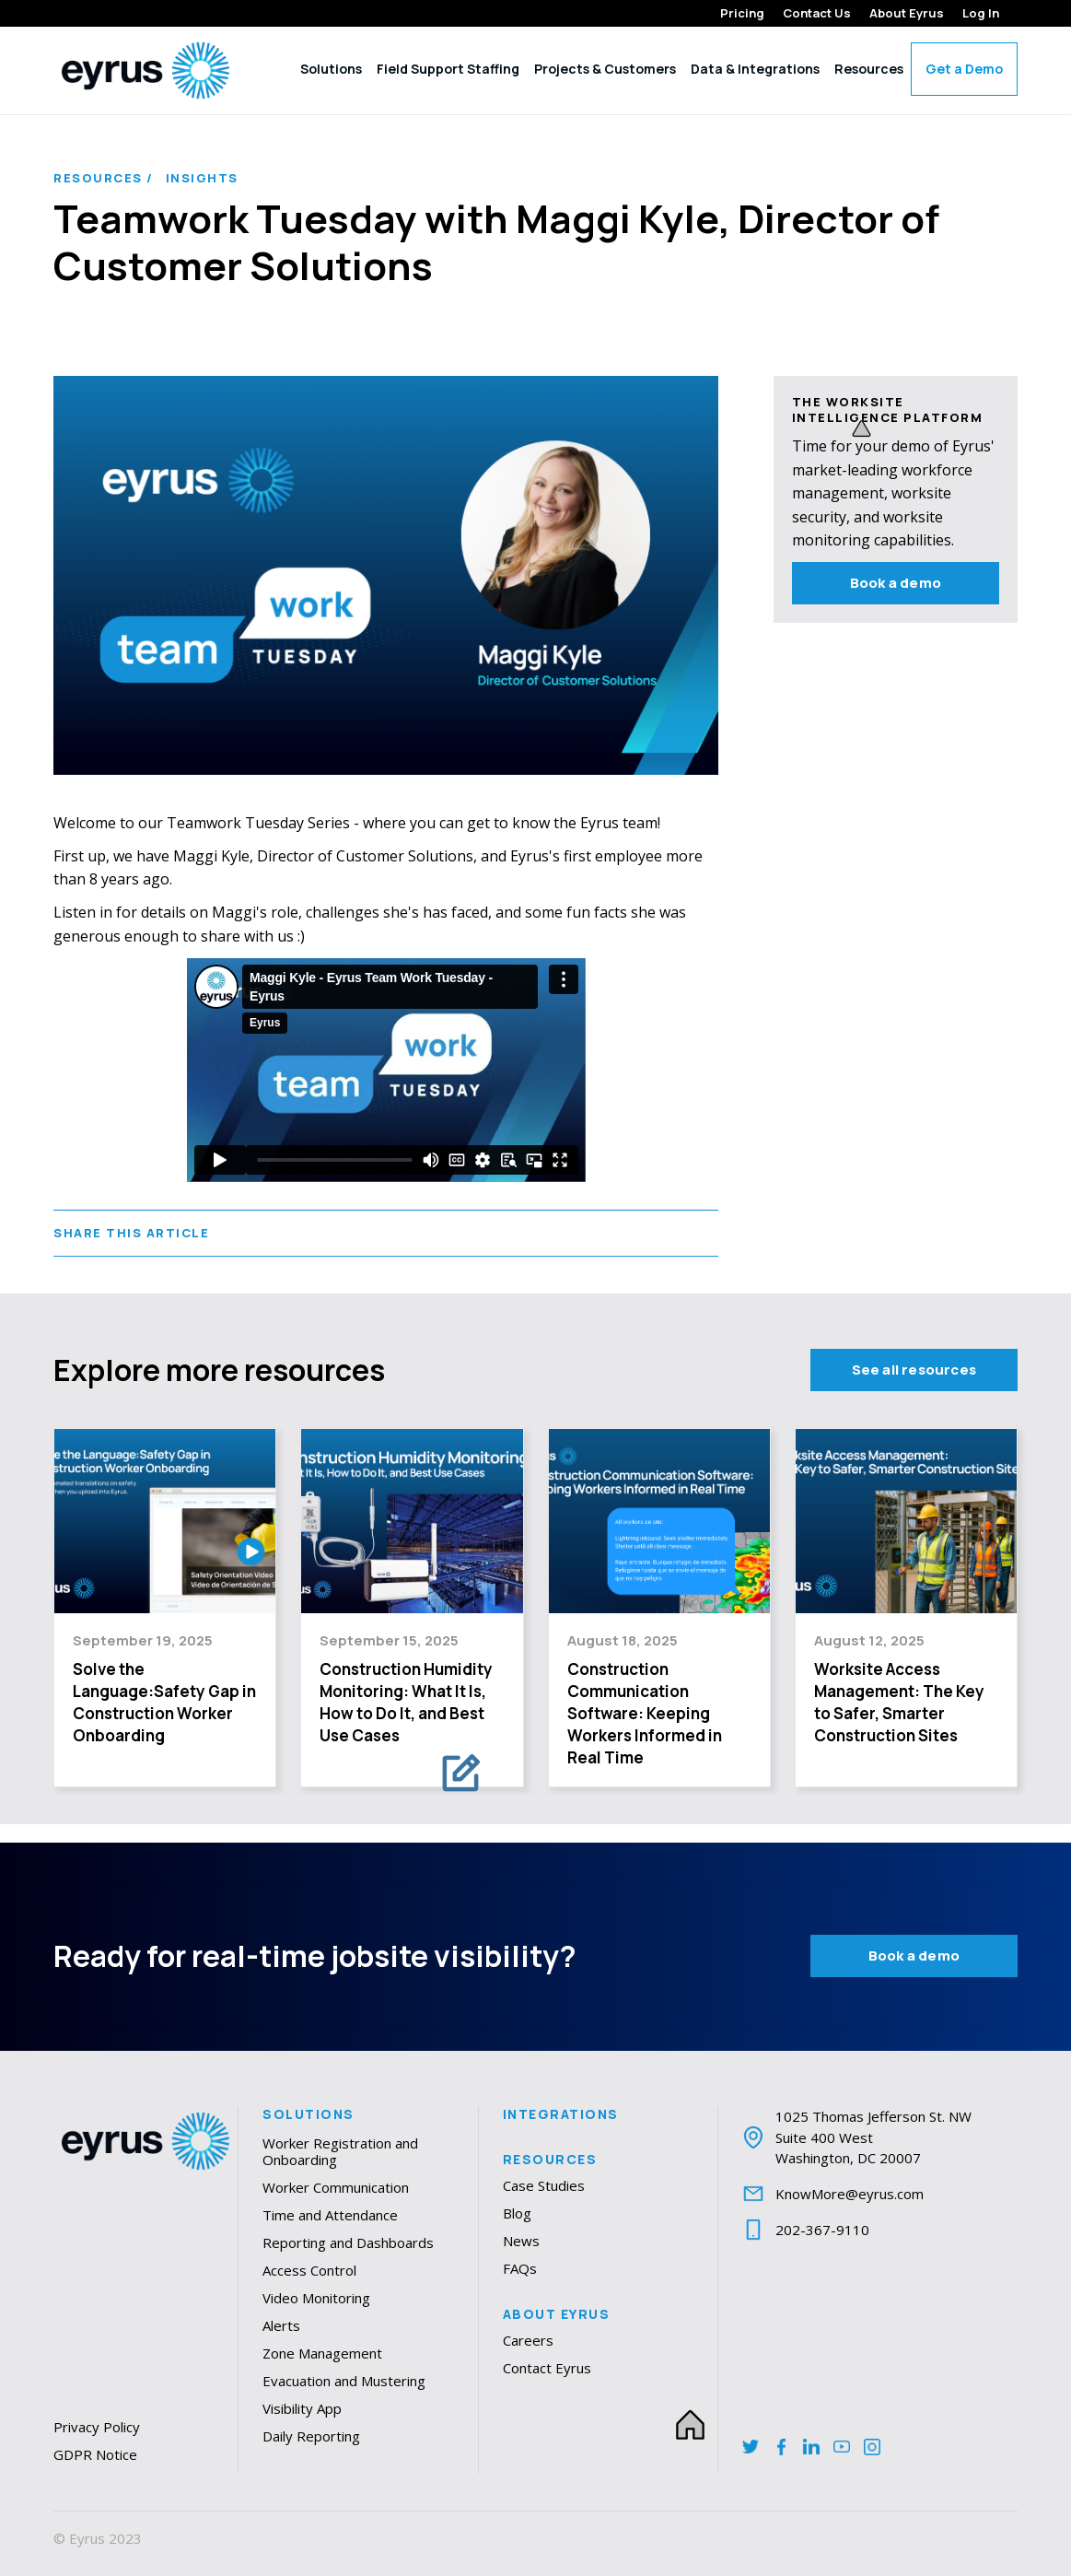 This screenshot has width=1071, height=2576. I want to click on navigate to home screen, so click(690, 2425).